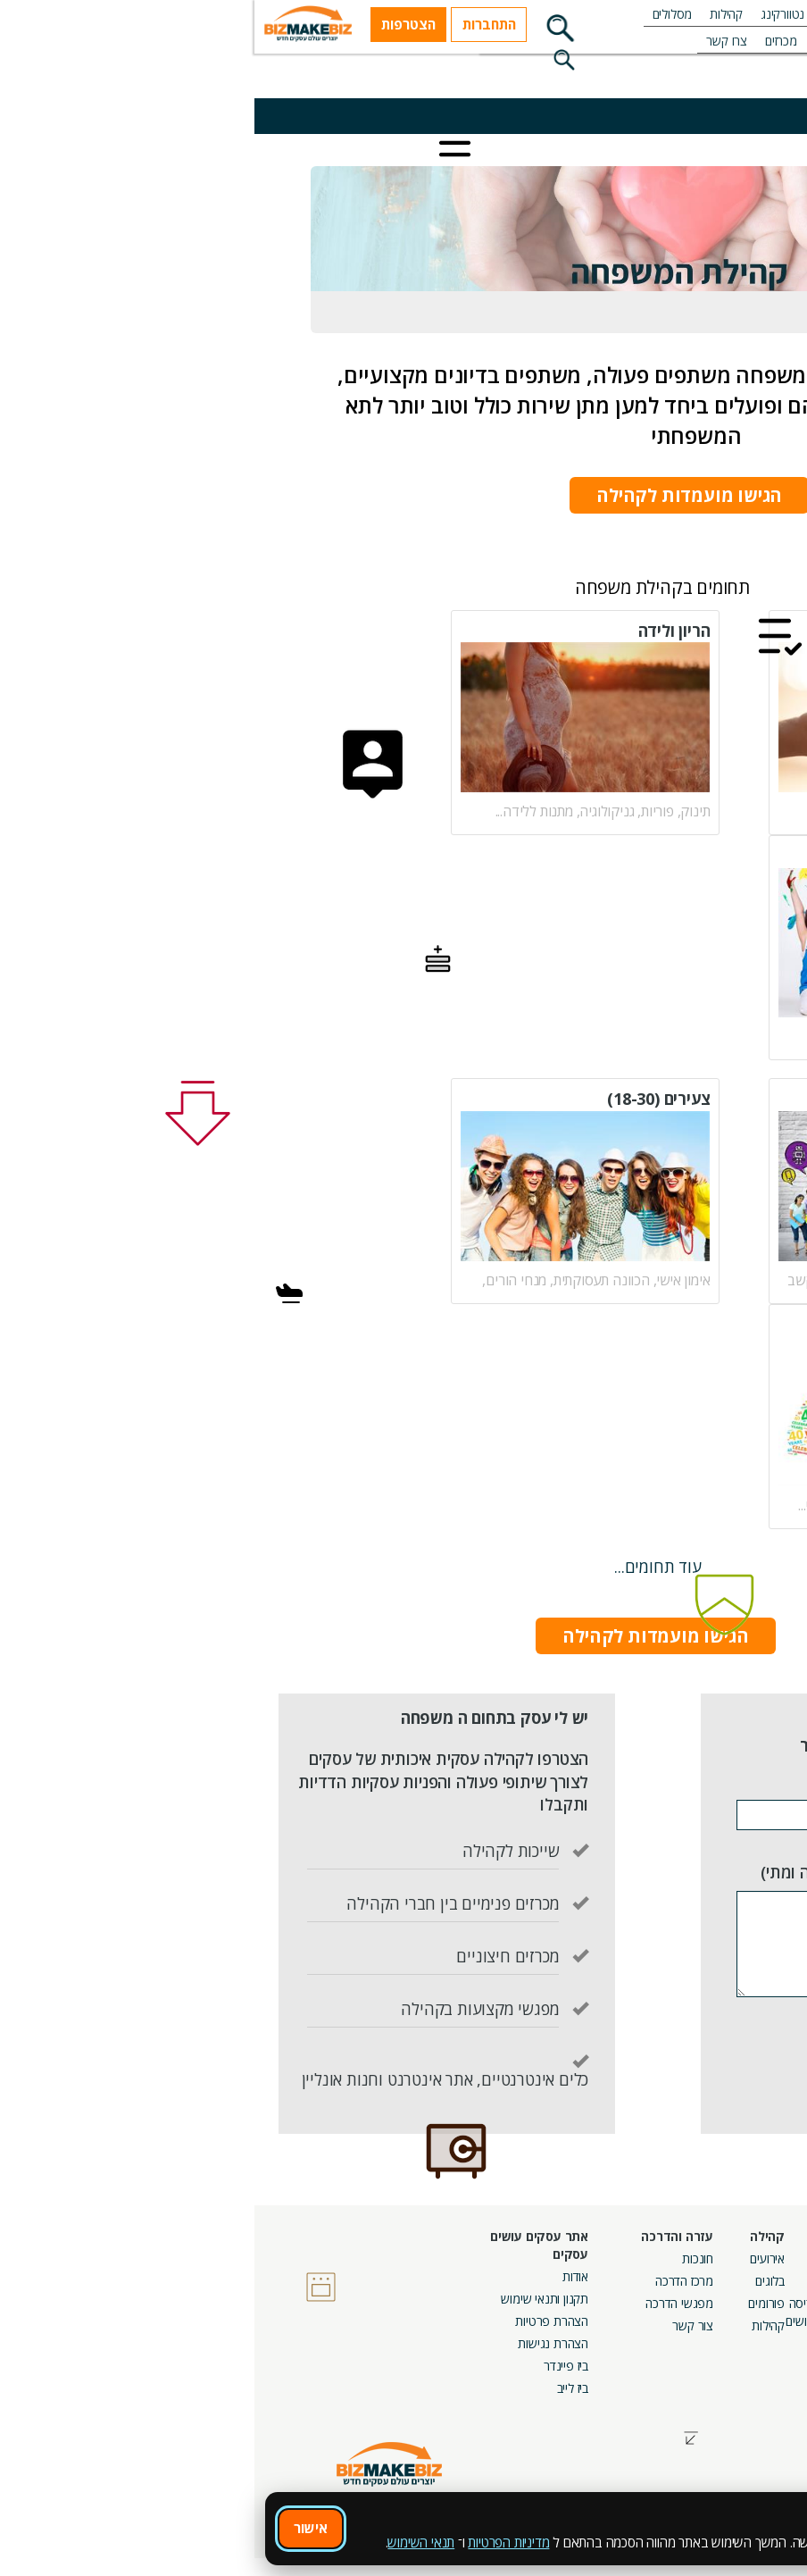 The width and height of the screenshot is (807, 2576). I want to click on indicates flight mode is active, so click(289, 1292).